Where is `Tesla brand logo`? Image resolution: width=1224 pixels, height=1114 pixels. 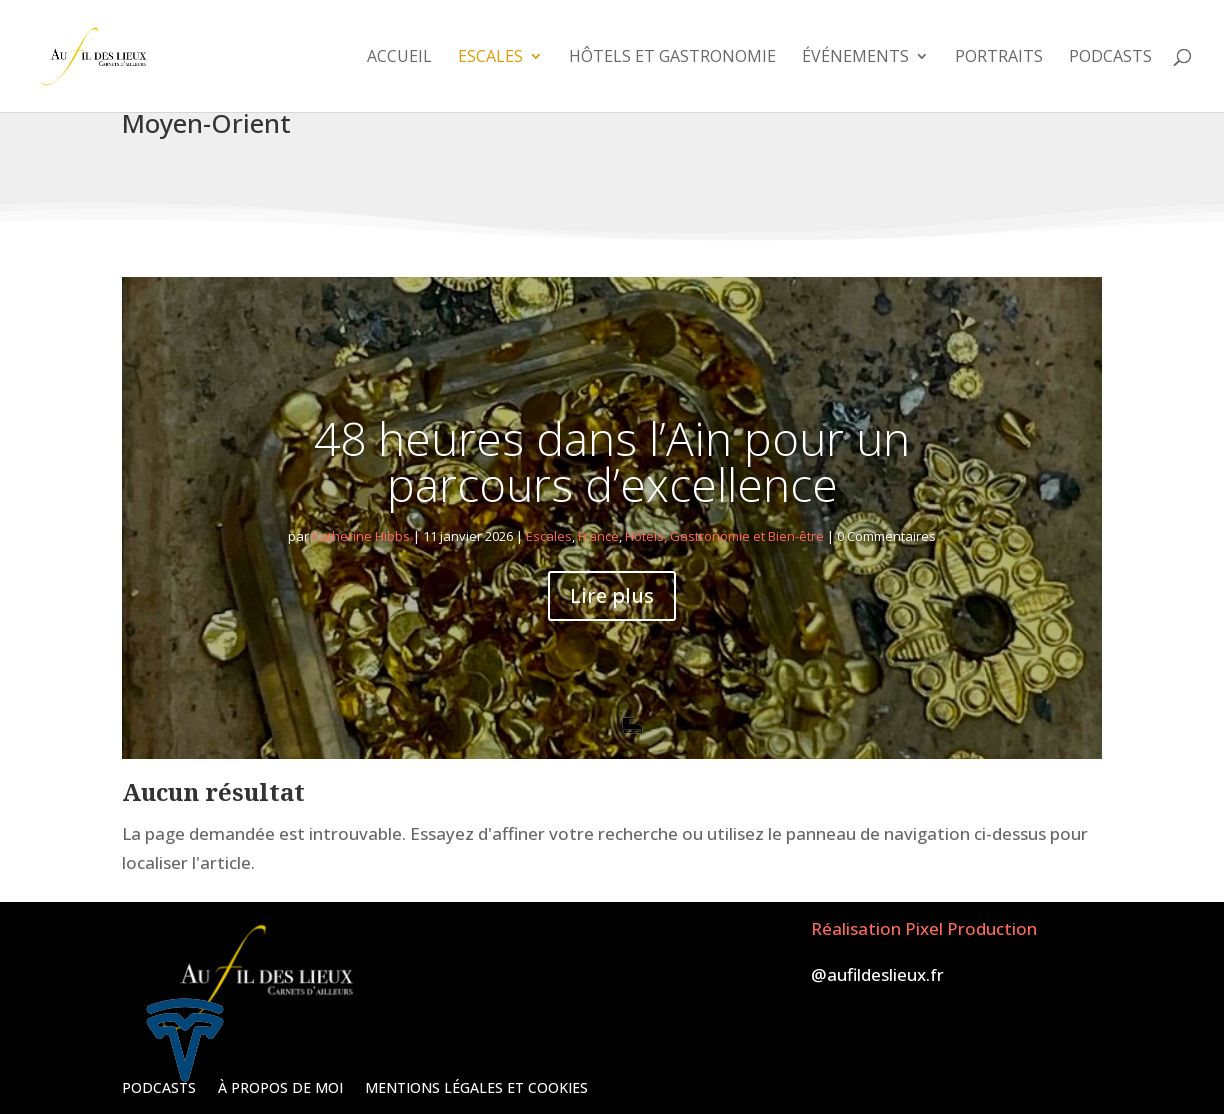 Tesla brand logo is located at coordinates (185, 1039).